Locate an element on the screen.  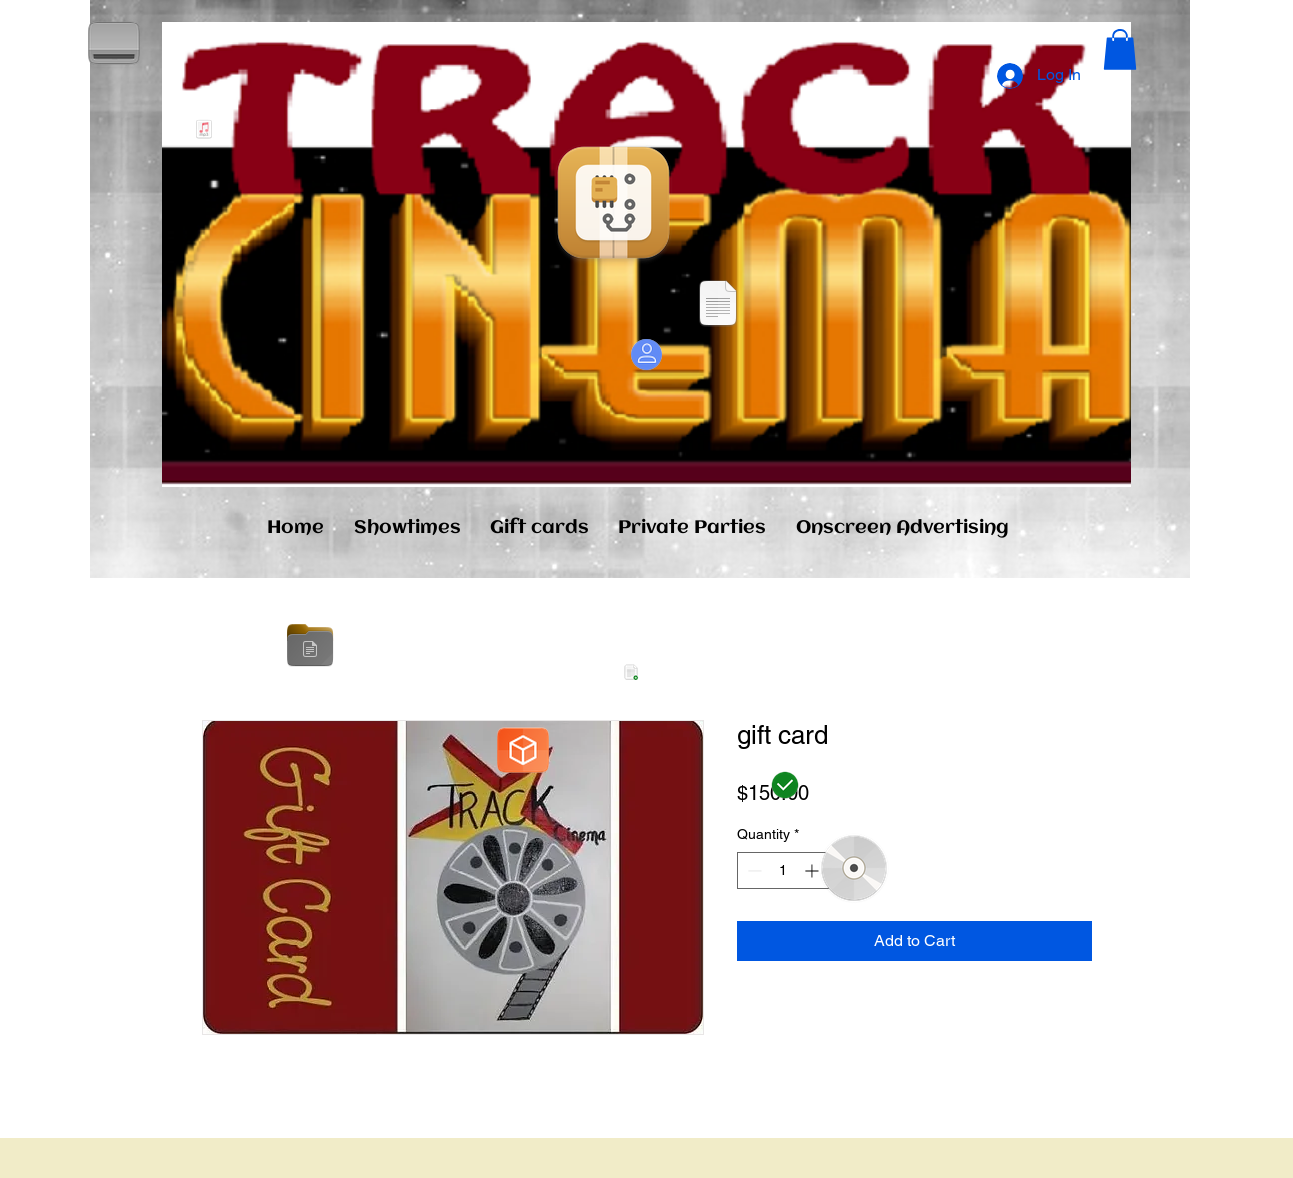
indicates a rewritable CD drive or disc is located at coordinates (854, 868).